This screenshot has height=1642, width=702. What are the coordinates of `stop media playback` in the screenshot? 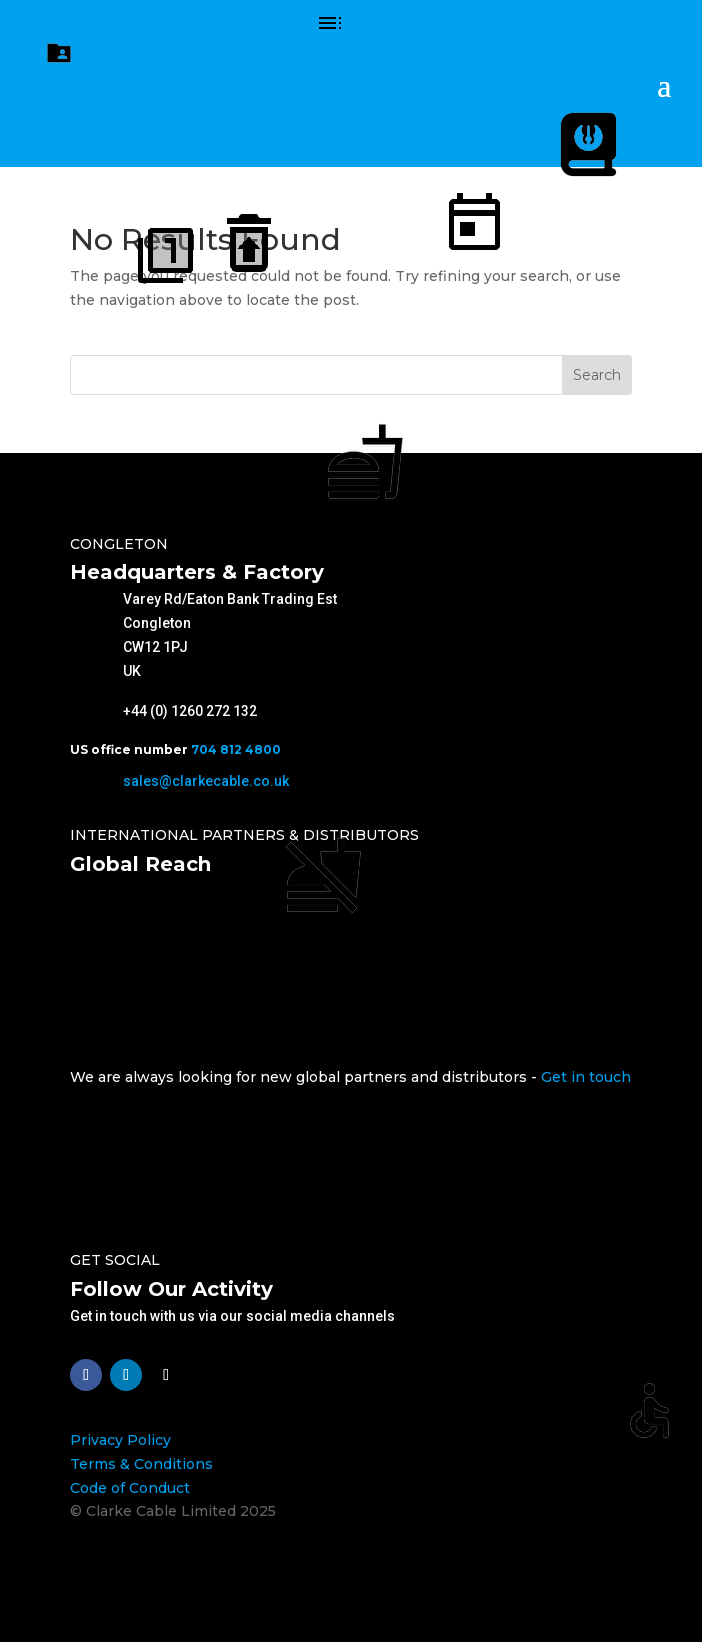 It's located at (374, 1123).